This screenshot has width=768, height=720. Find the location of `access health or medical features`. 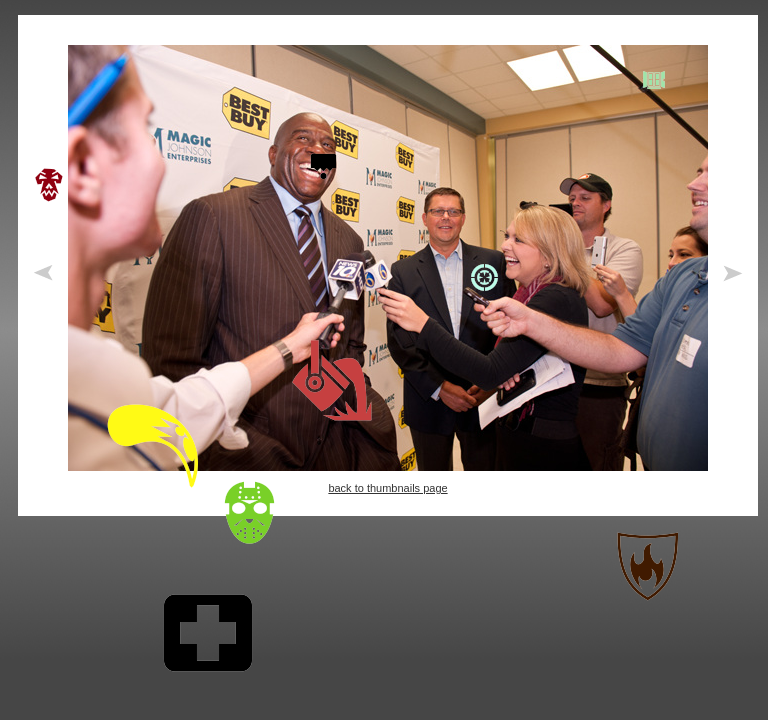

access health or medical features is located at coordinates (208, 633).